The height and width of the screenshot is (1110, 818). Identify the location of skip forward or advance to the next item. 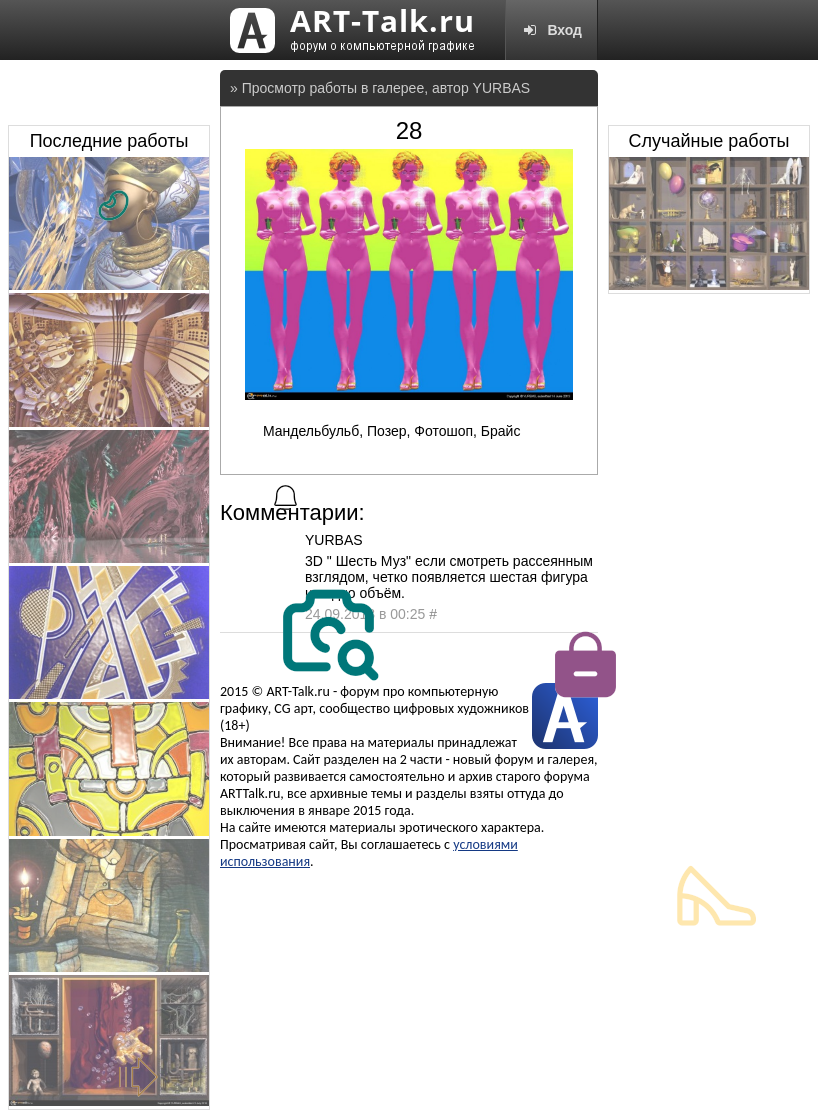
(137, 1077).